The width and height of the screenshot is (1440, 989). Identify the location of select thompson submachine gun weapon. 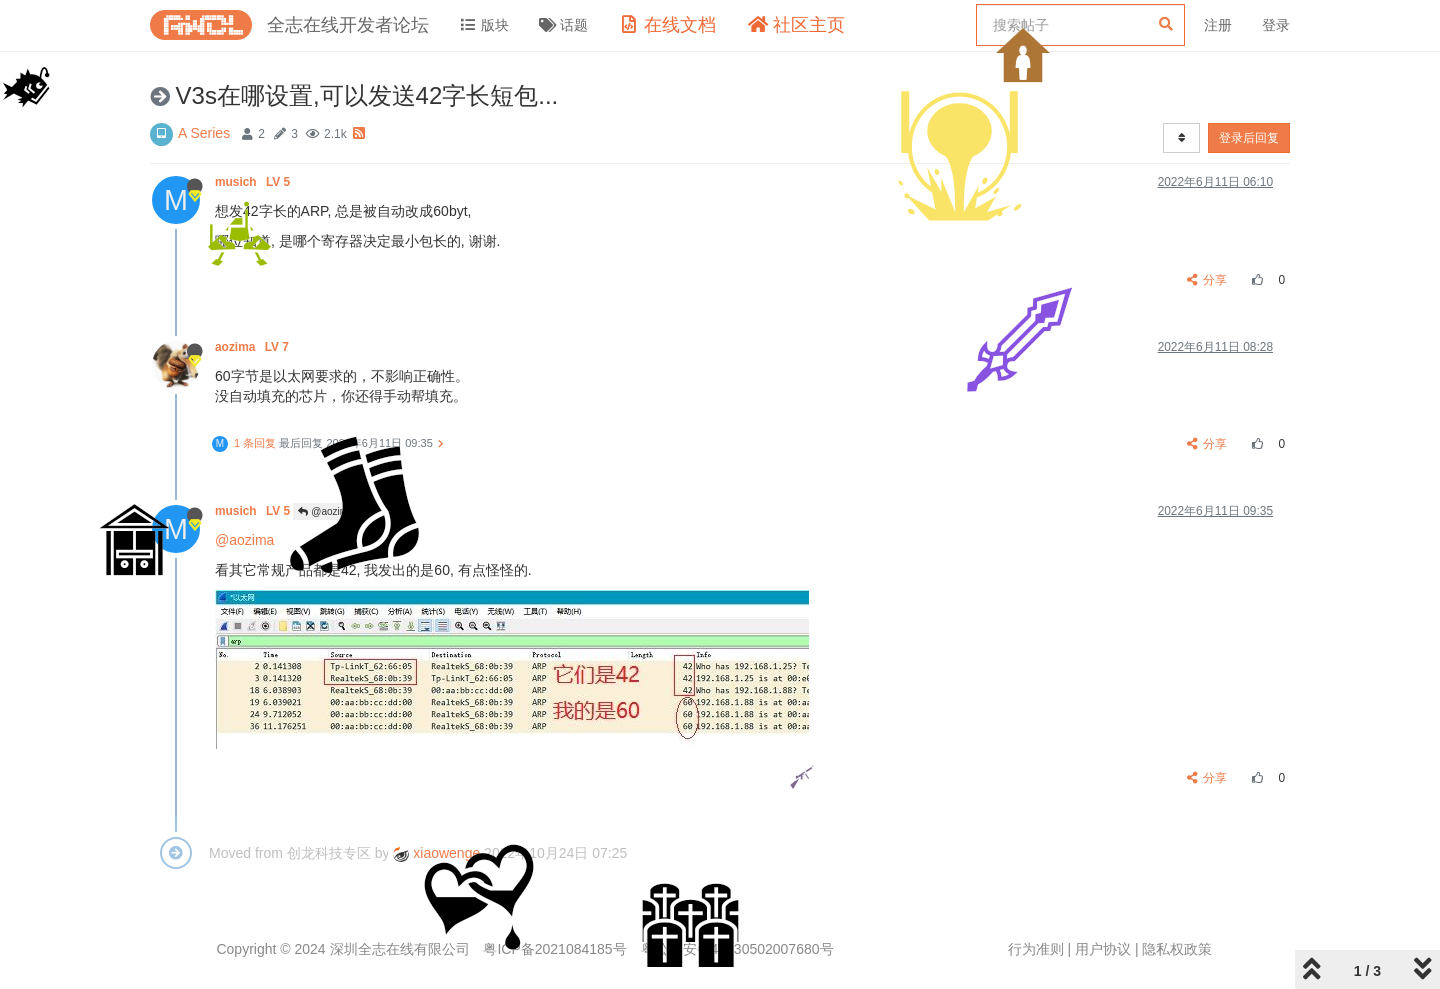
(802, 777).